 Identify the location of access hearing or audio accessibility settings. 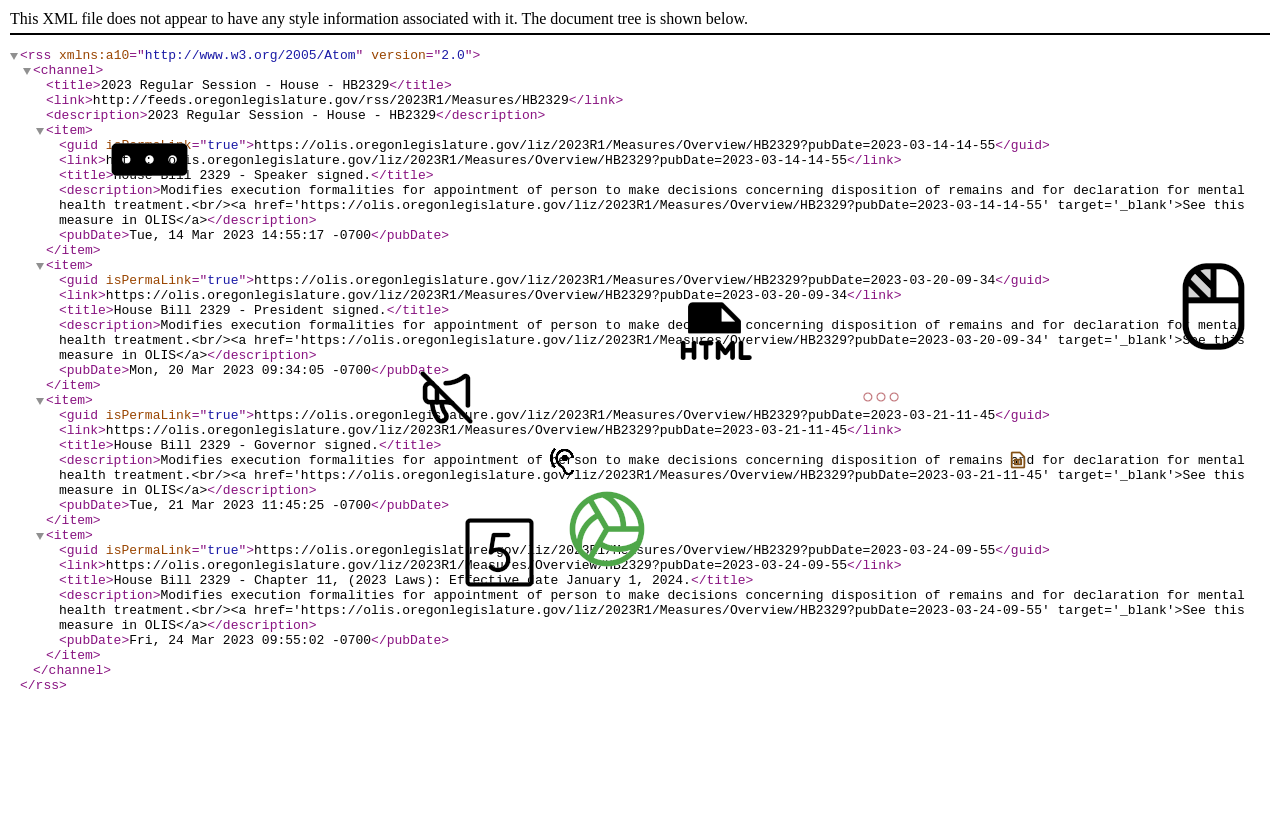
(562, 462).